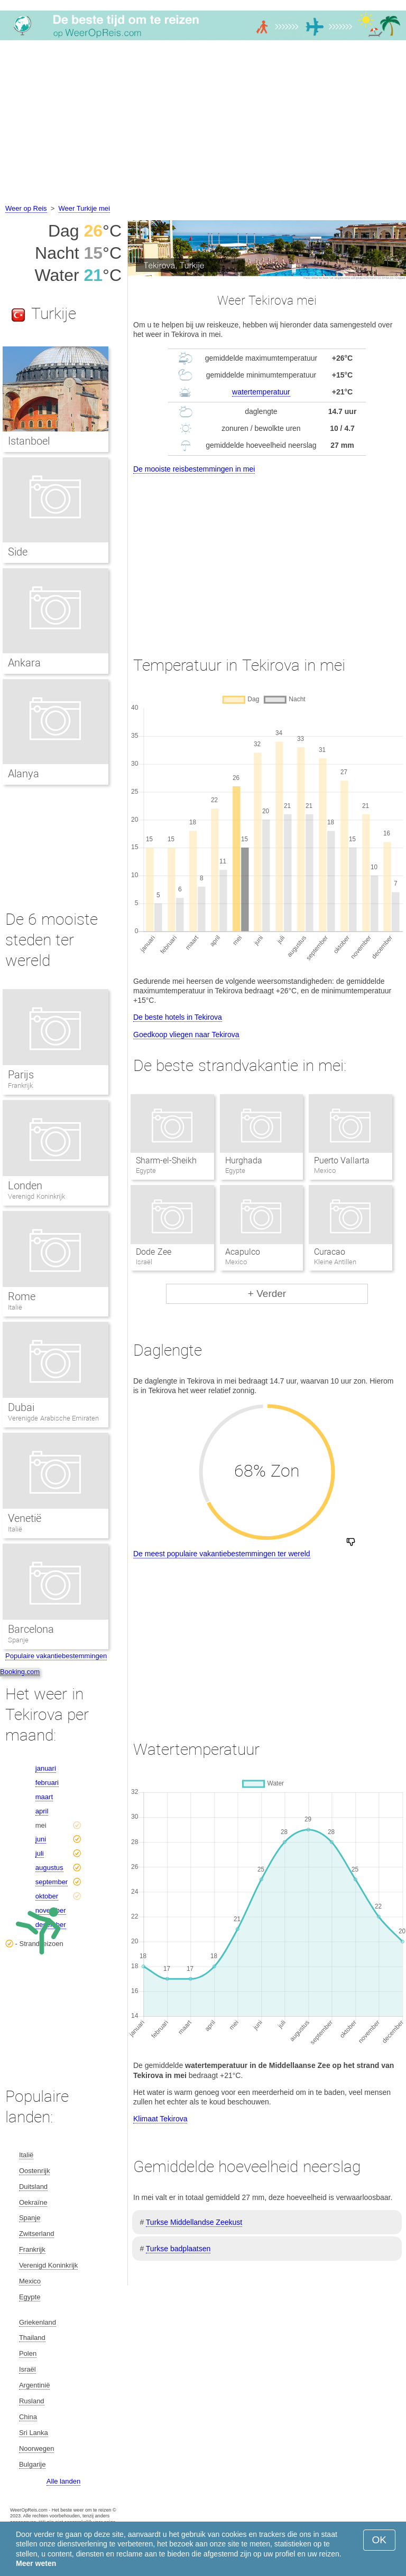 The image size is (406, 2576). What do you see at coordinates (351, 1542) in the screenshot?
I see `dislike or downvote content` at bounding box center [351, 1542].